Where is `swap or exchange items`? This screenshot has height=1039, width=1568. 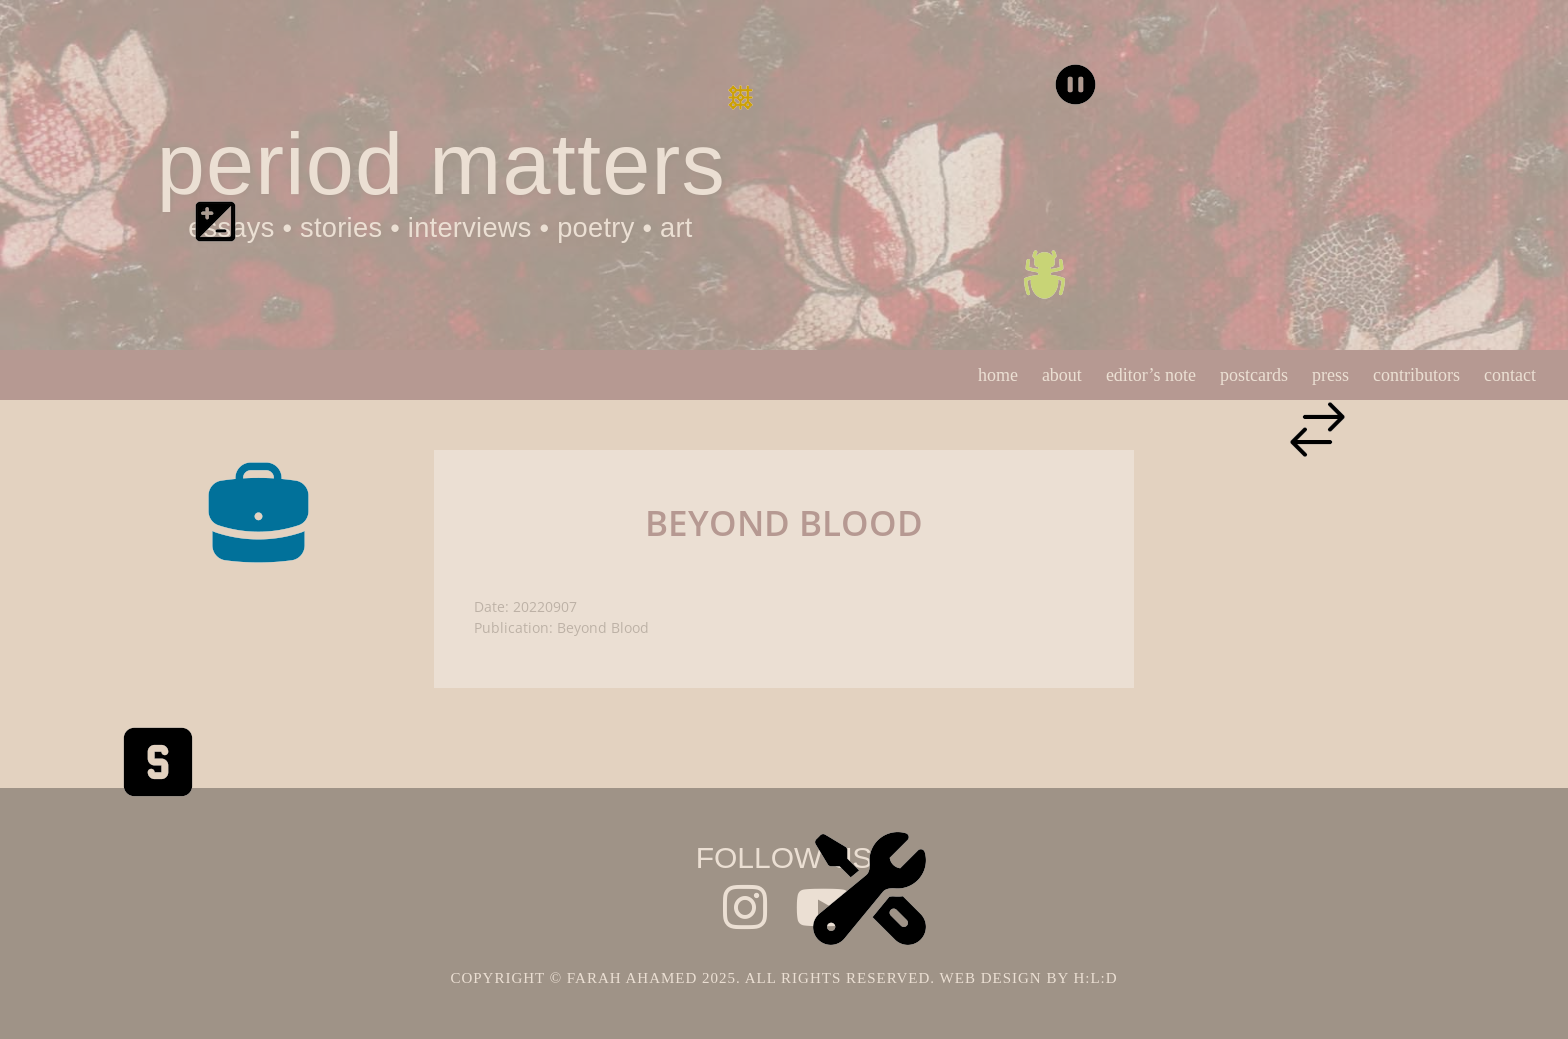
swap or exchange items is located at coordinates (1317, 429).